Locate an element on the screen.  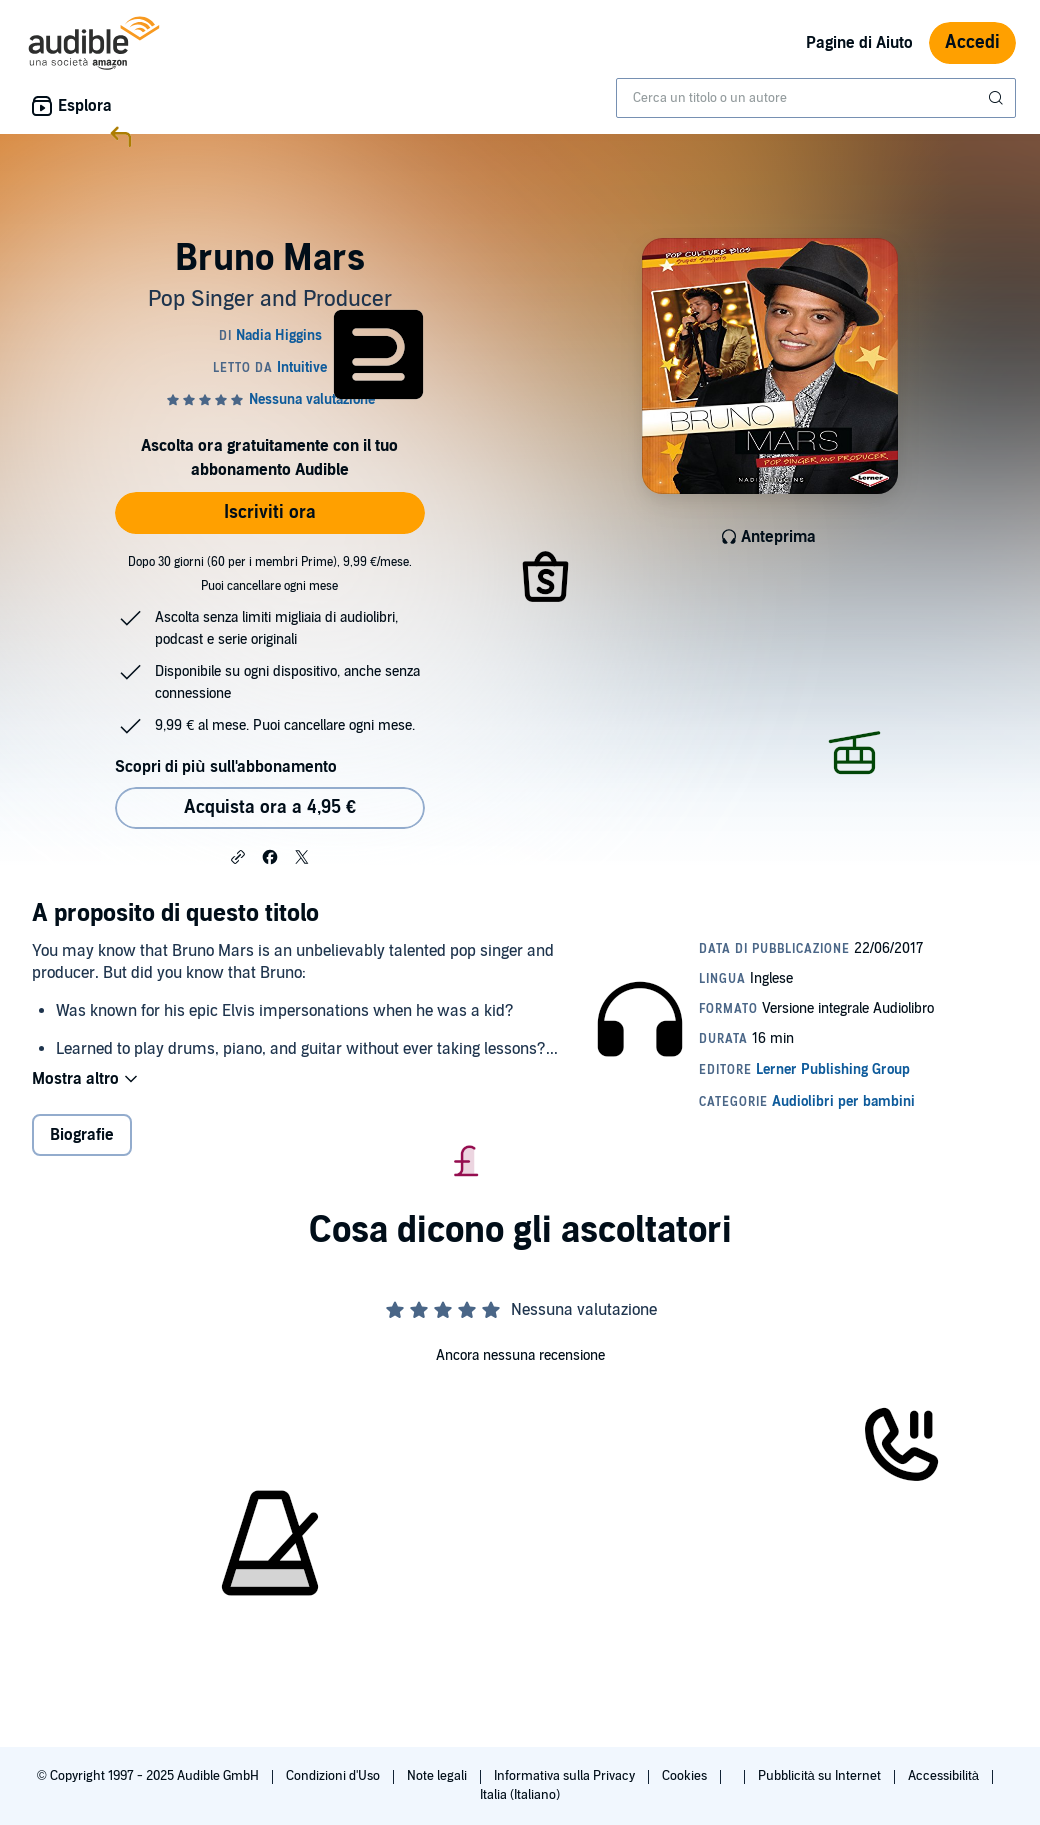
indicates a superset relationship in mathematical notation is located at coordinates (378, 354).